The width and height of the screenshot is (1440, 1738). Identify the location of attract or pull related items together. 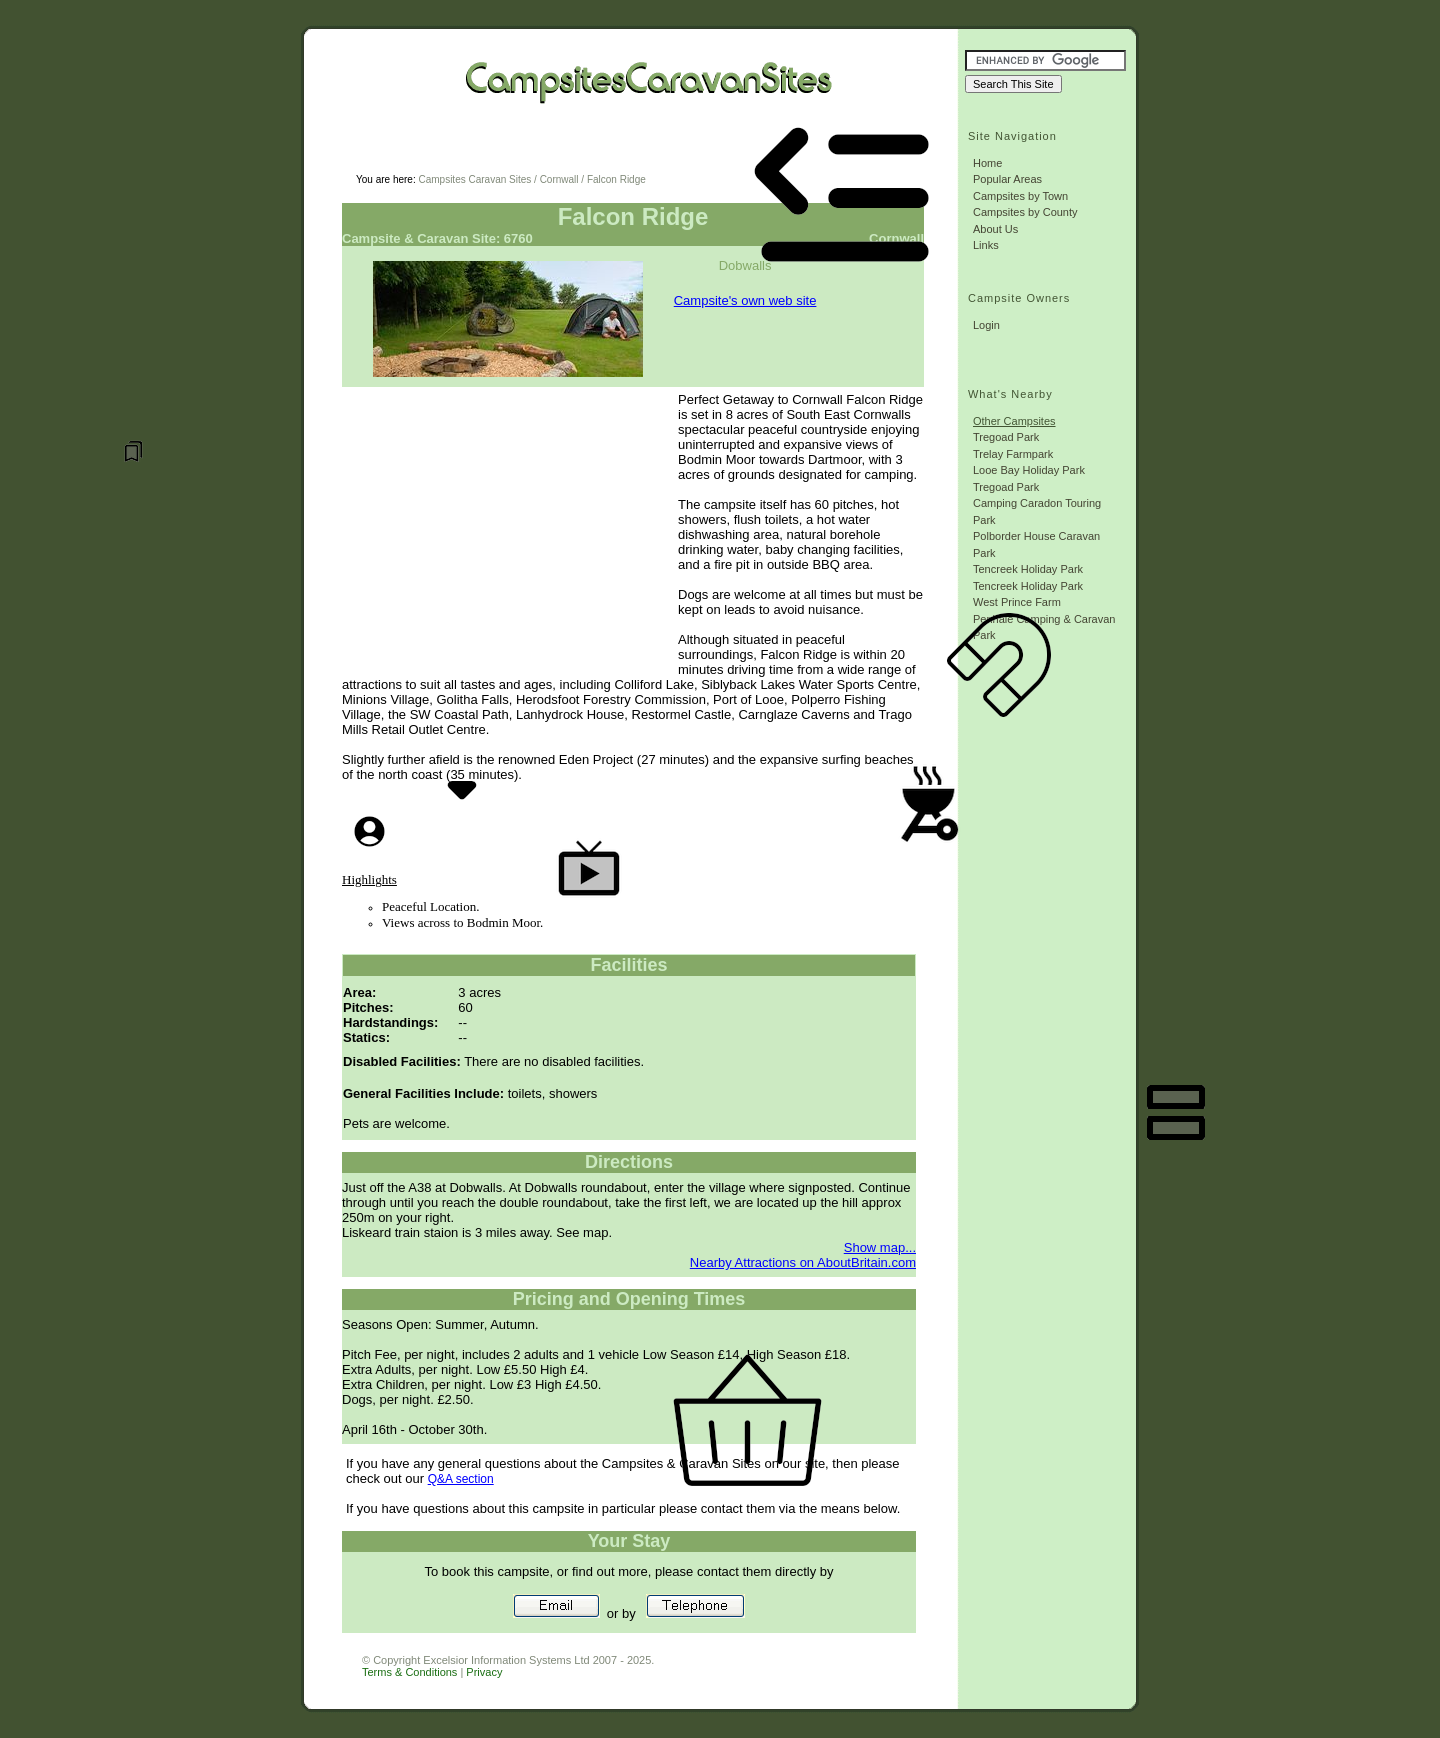
(1001, 663).